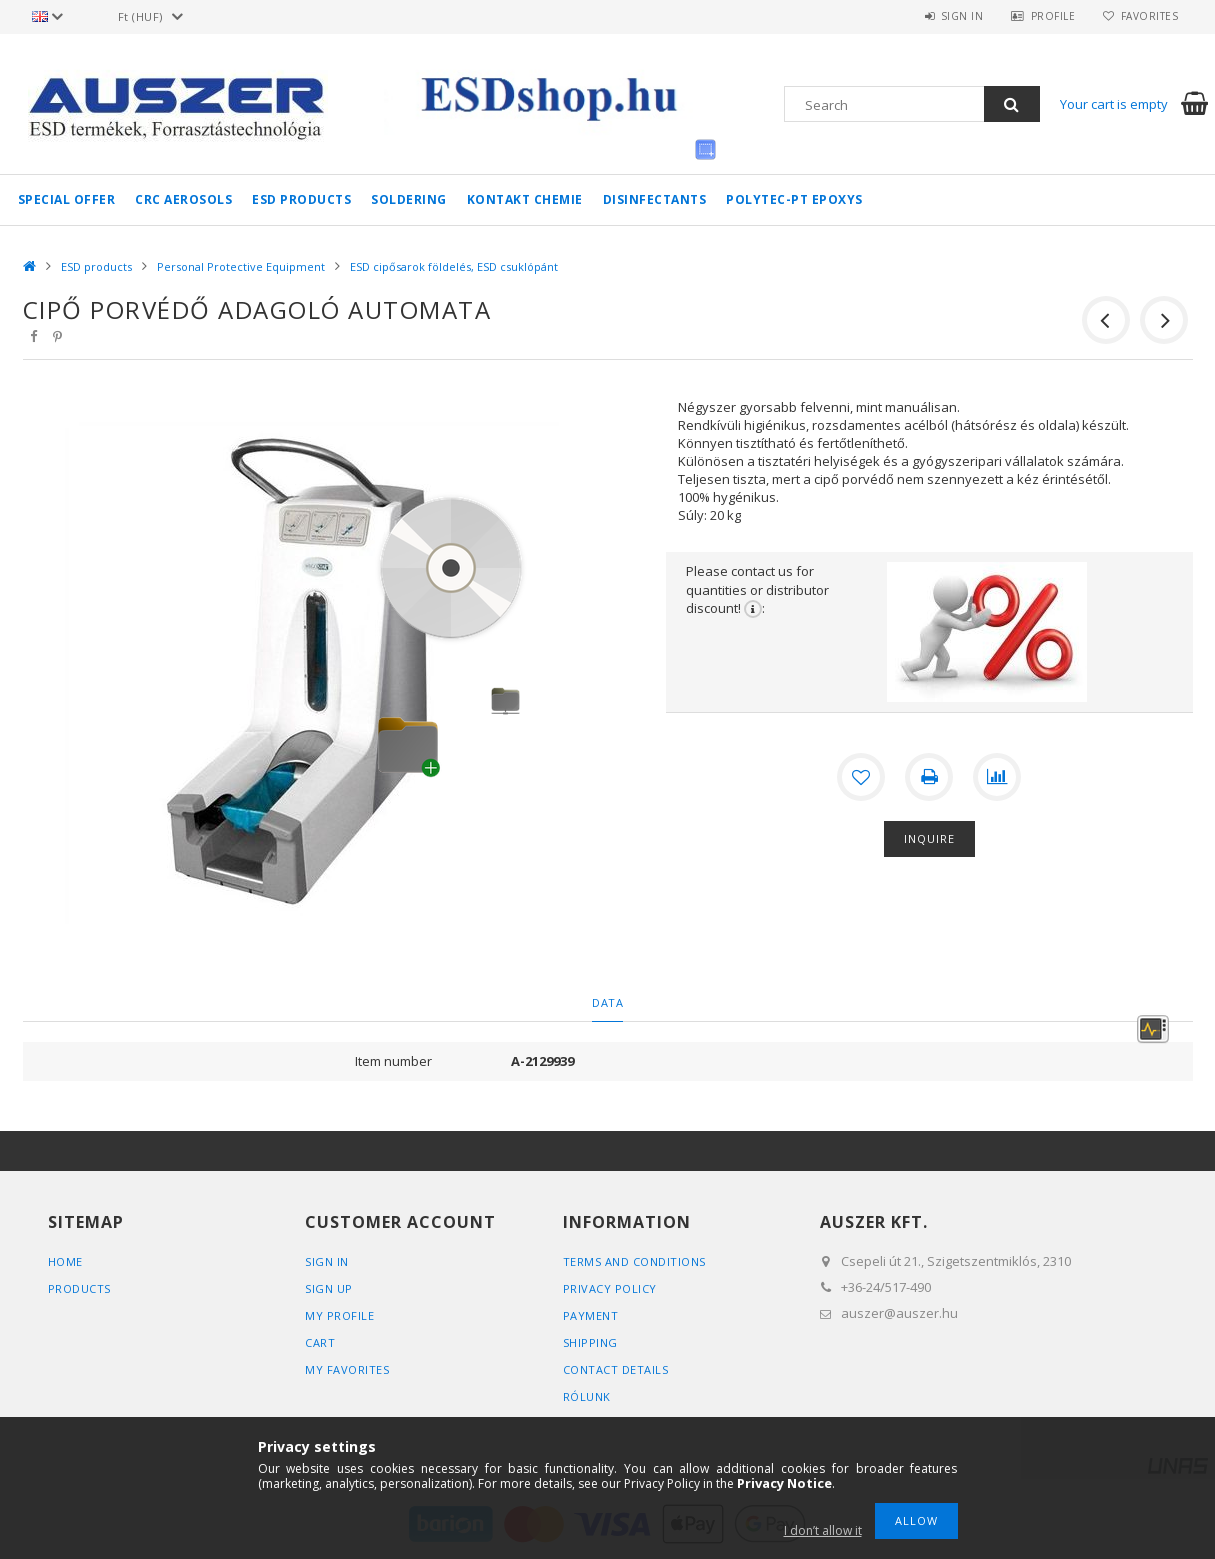  What do you see at coordinates (1153, 1029) in the screenshot?
I see `open system monitor application` at bounding box center [1153, 1029].